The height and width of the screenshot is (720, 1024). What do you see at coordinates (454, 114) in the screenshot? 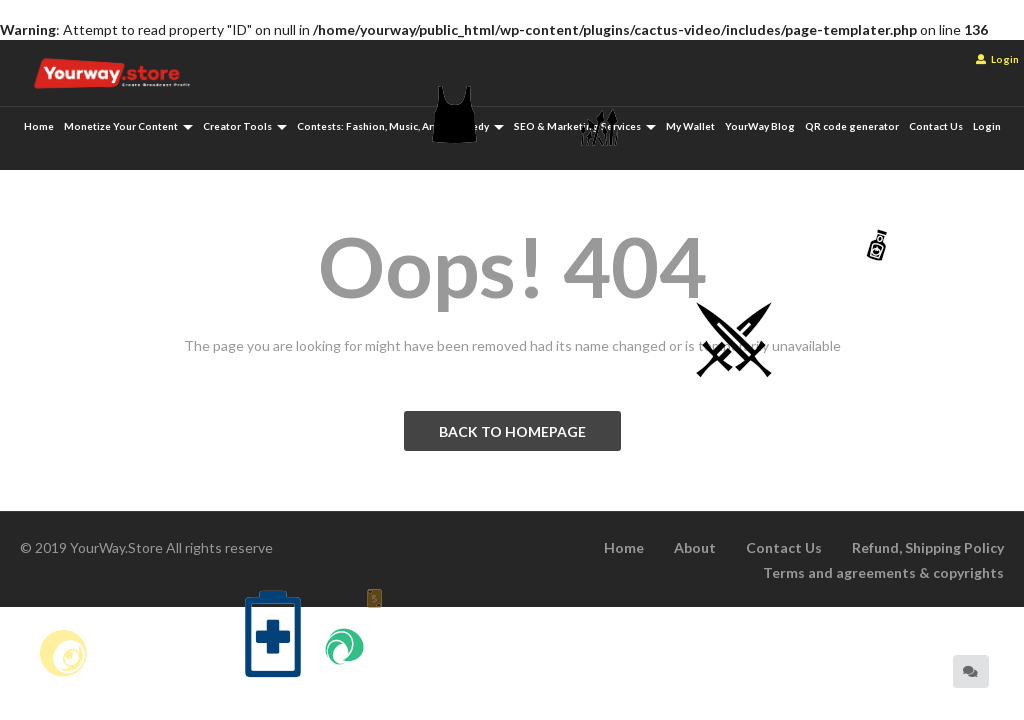
I see `browse sleeveless tops in clothing store` at bounding box center [454, 114].